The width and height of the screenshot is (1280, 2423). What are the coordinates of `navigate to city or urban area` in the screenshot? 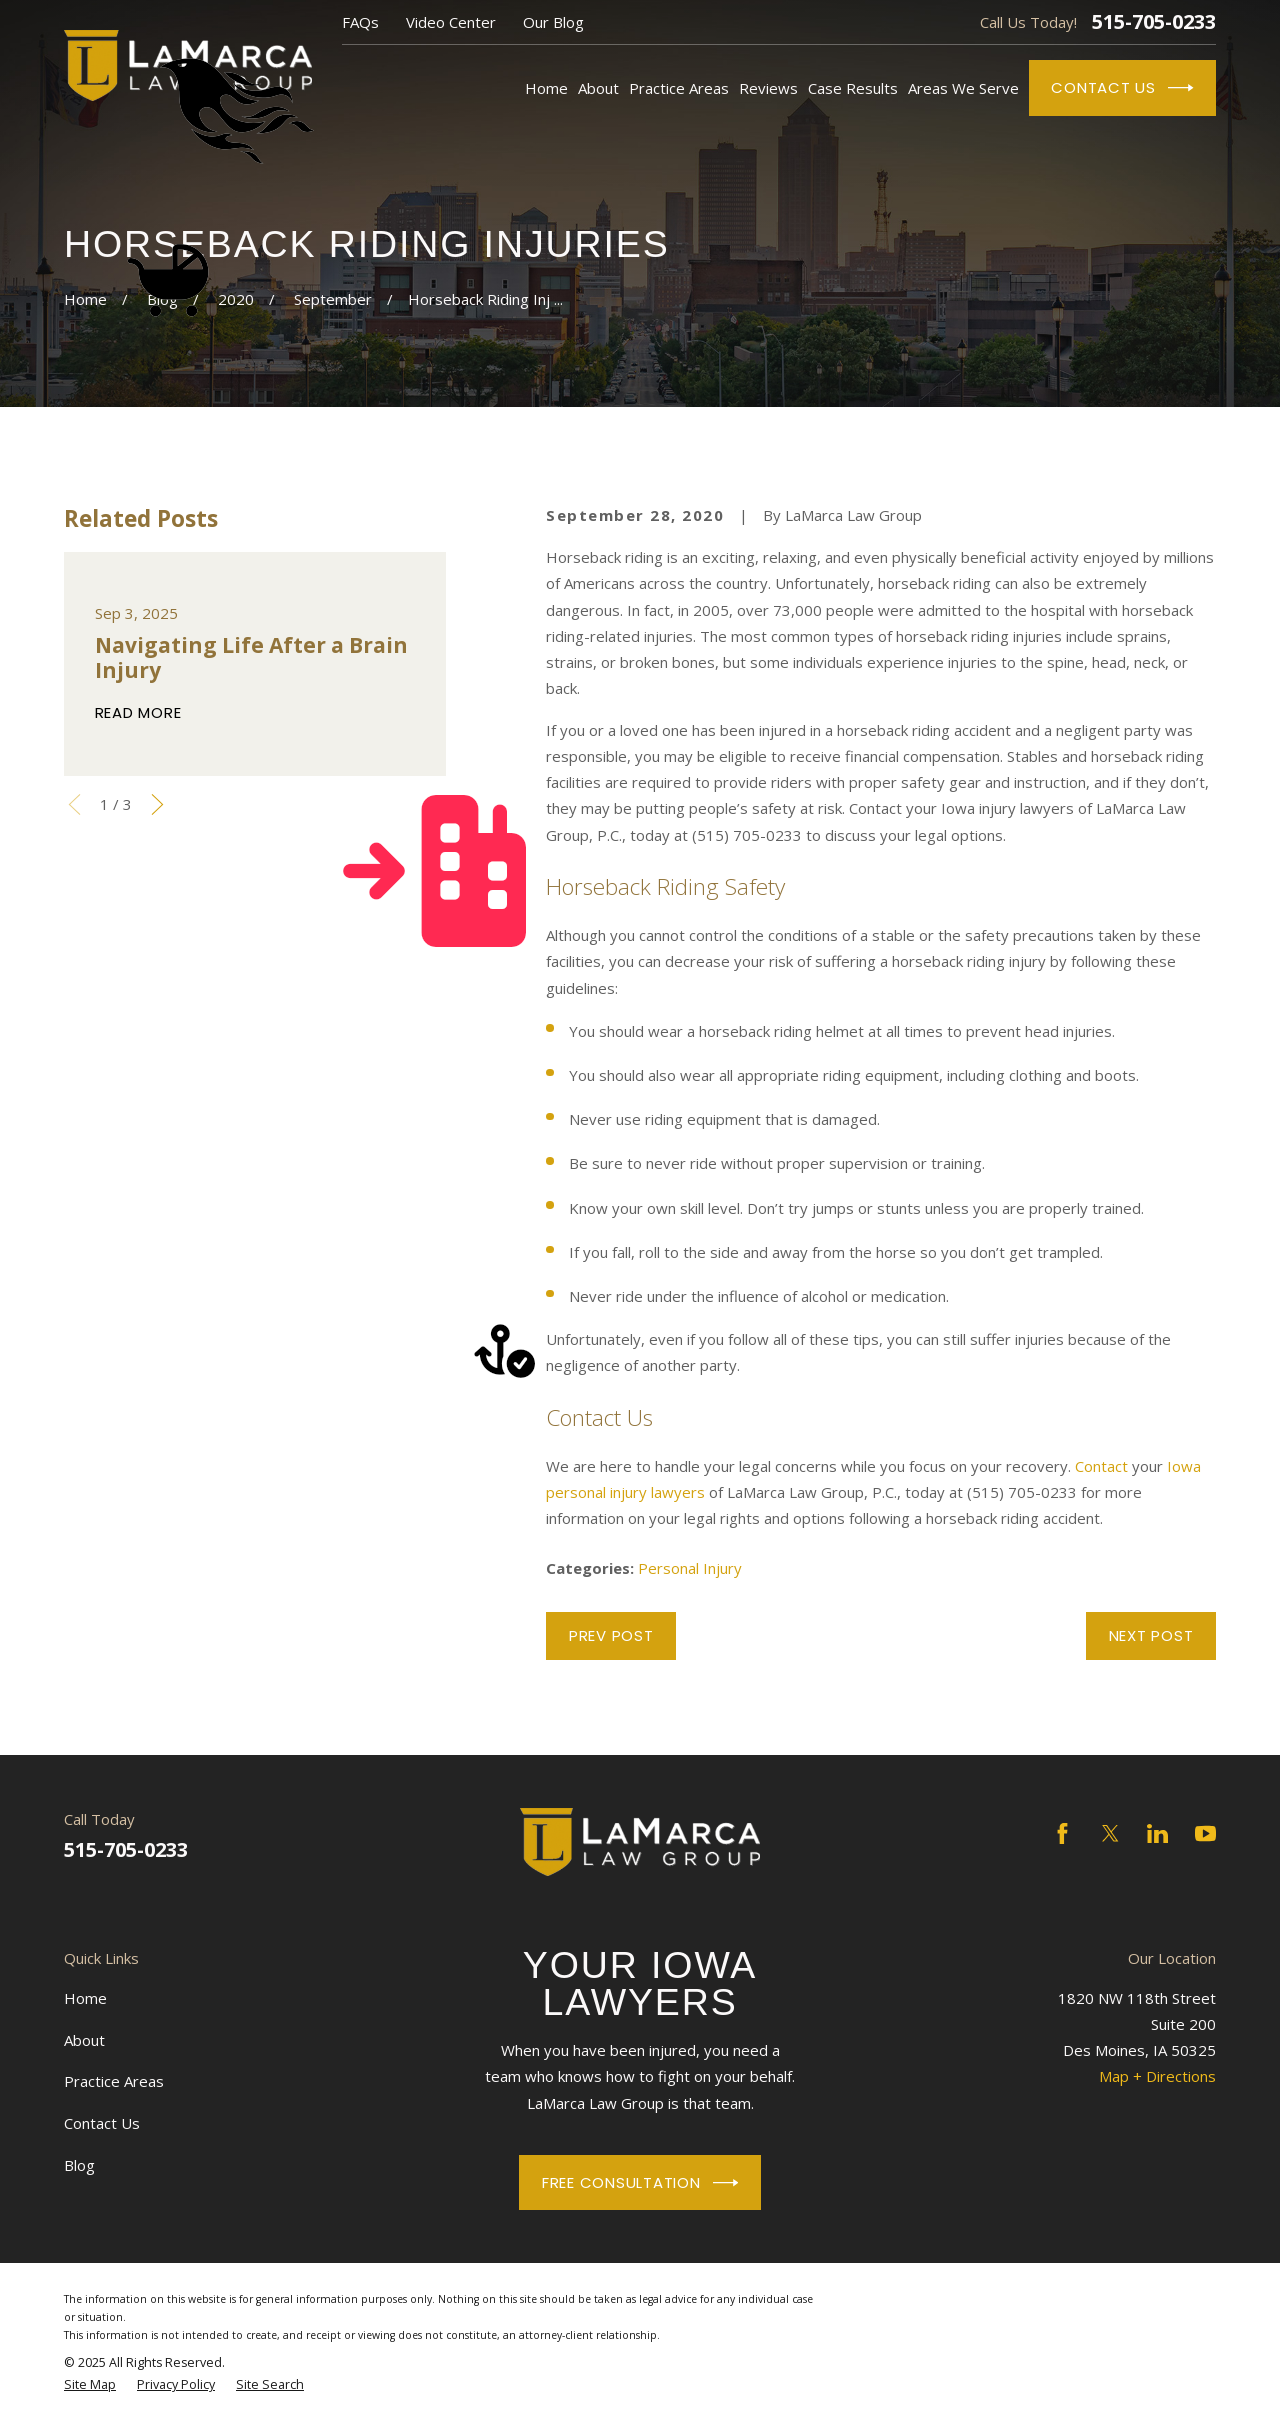 It's located at (431, 871).